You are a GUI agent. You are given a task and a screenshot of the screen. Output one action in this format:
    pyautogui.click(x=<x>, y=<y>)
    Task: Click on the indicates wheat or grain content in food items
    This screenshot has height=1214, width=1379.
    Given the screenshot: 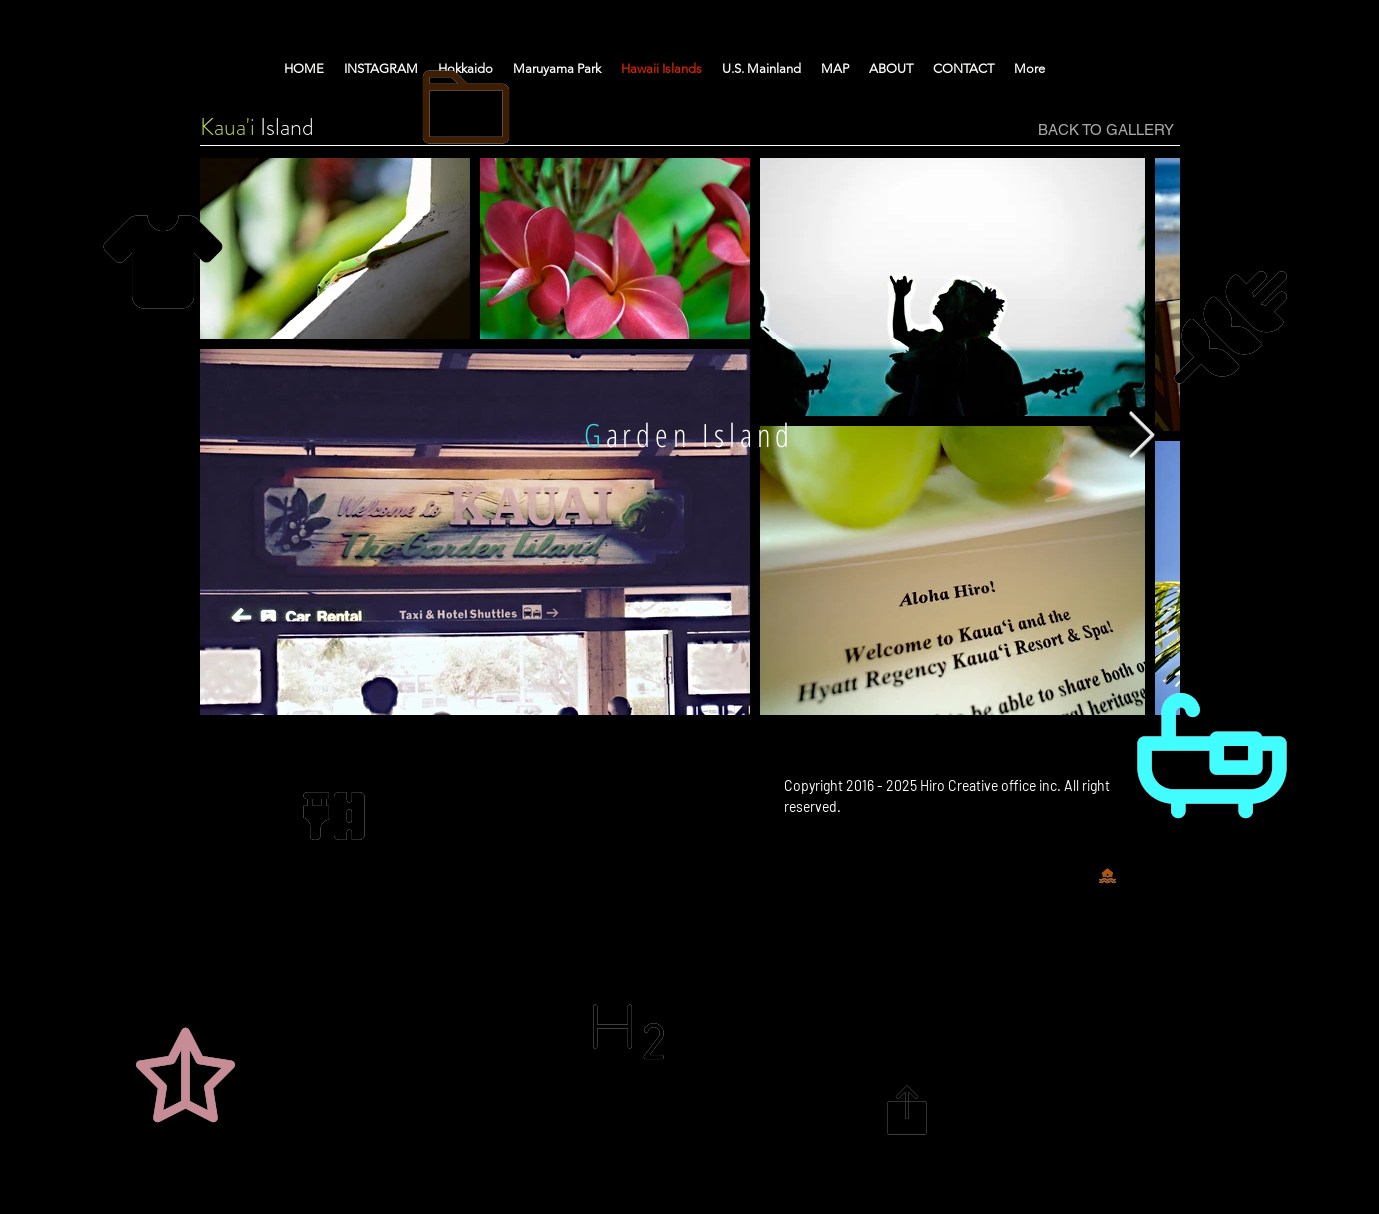 What is the action you would take?
    pyautogui.click(x=1234, y=324)
    